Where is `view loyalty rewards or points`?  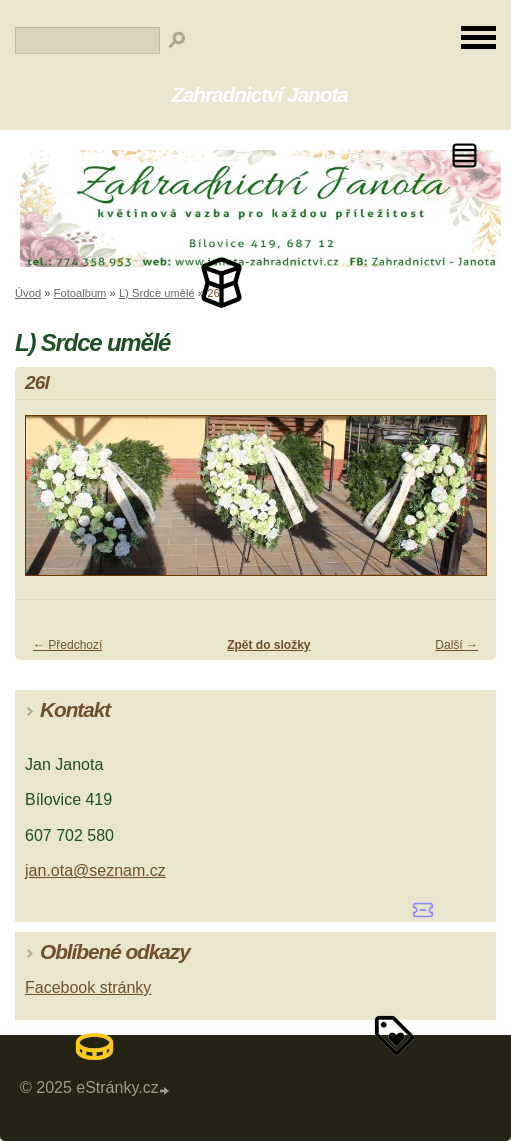 view loyalty rewards or points is located at coordinates (394, 1035).